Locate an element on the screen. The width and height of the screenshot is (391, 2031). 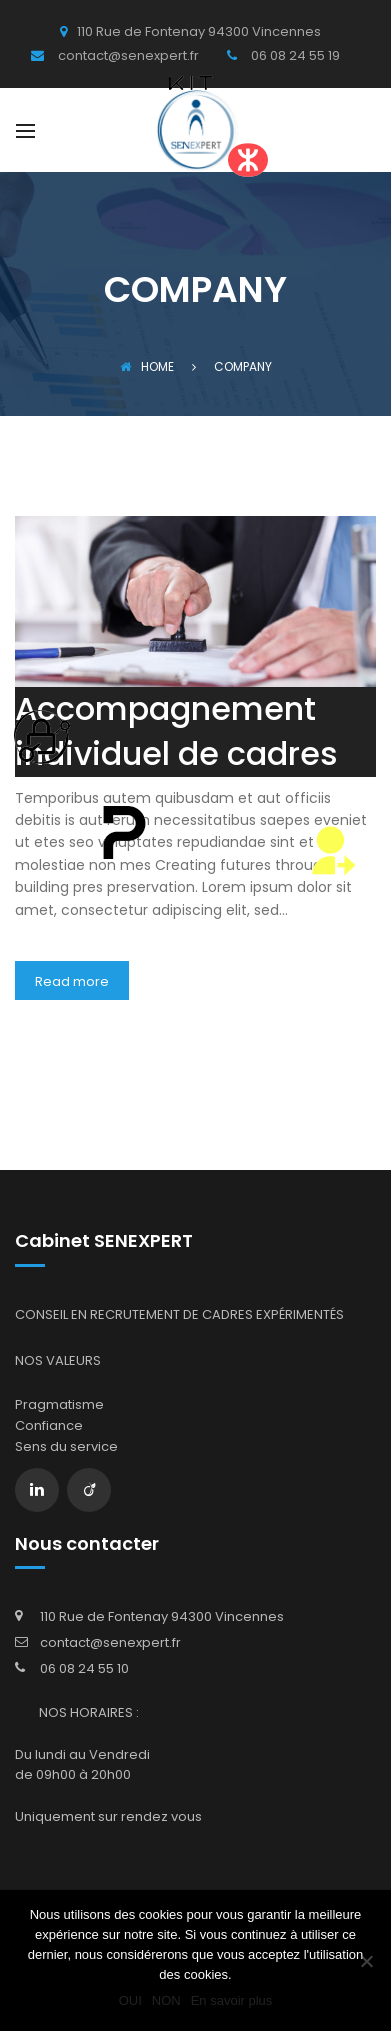
open Proton app or services is located at coordinates (124, 832).